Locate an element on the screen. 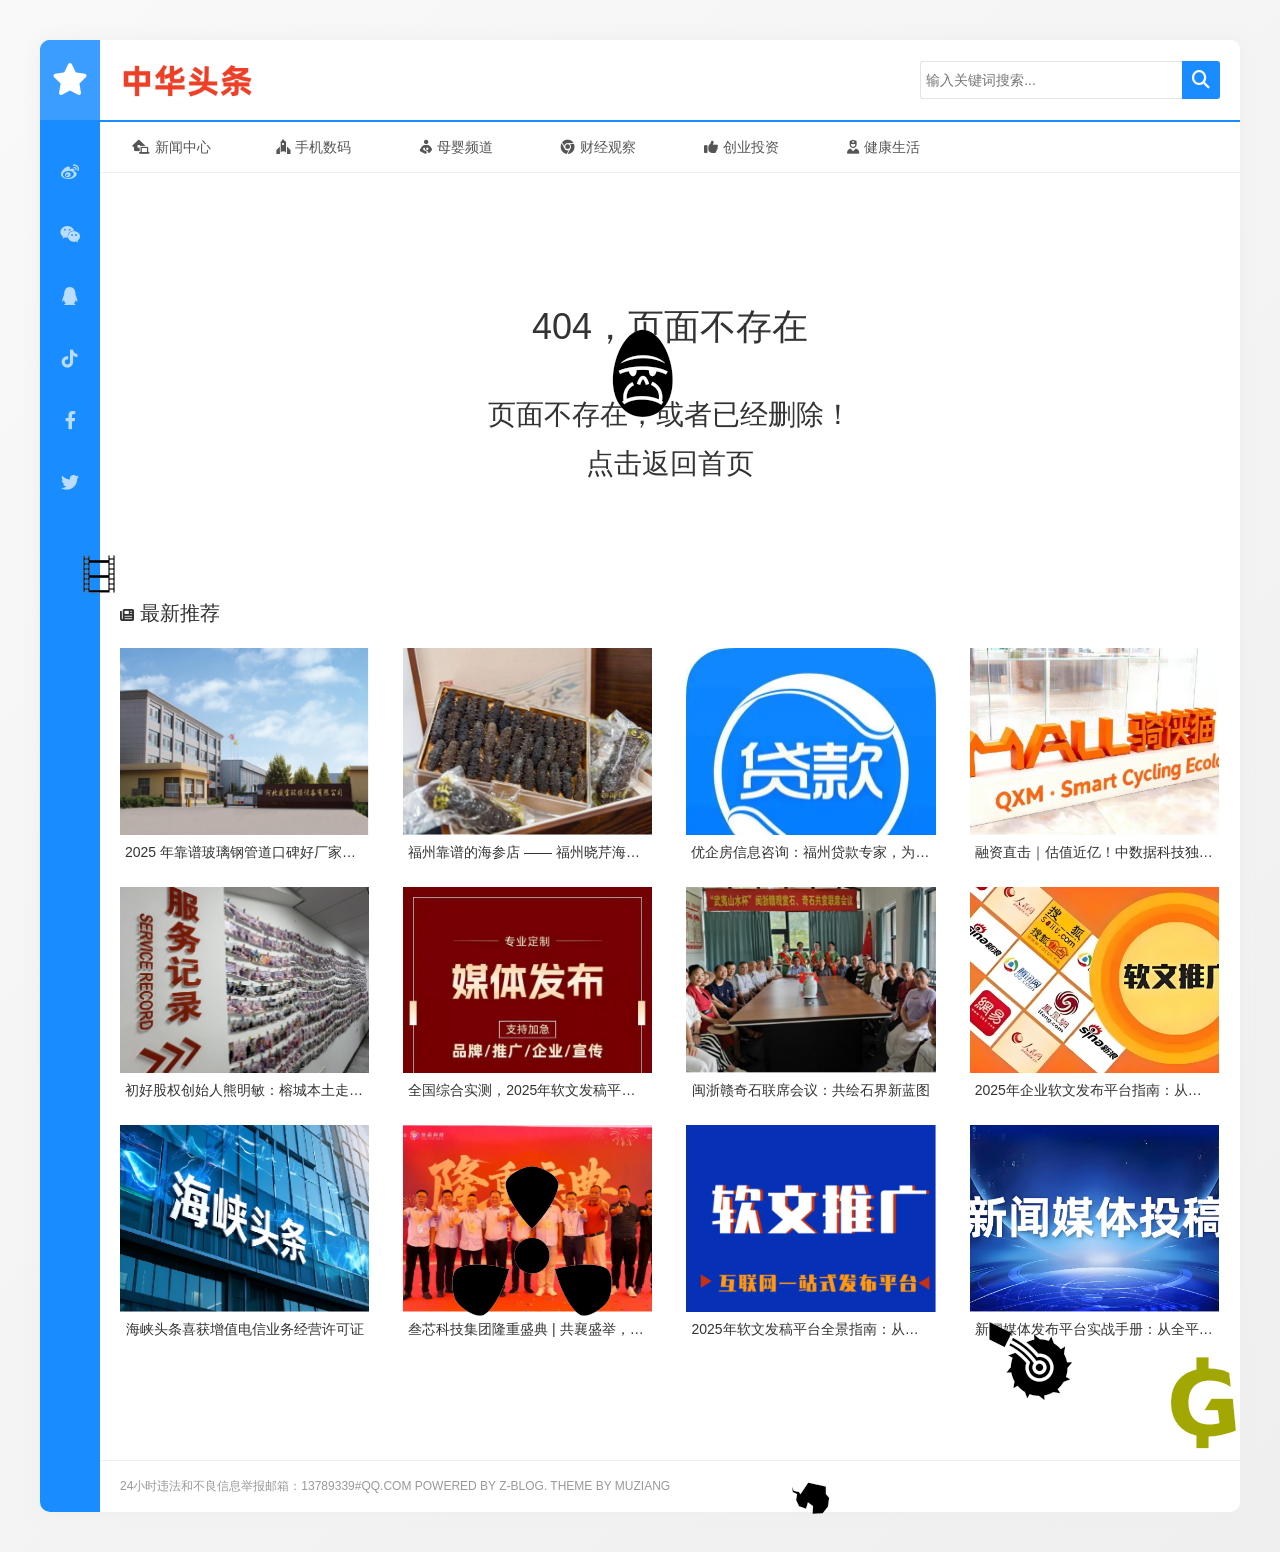  pig character or avatar in a game is located at coordinates (644, 373).